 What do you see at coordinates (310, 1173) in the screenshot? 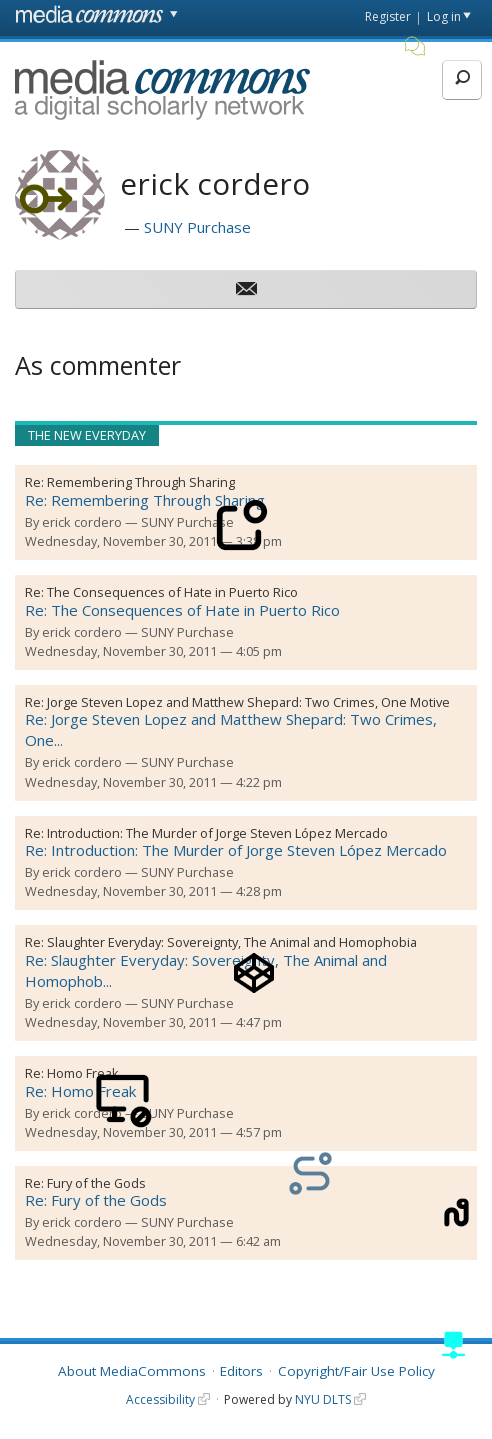
I see `view navigation route` at bounding box center [310, 1173].